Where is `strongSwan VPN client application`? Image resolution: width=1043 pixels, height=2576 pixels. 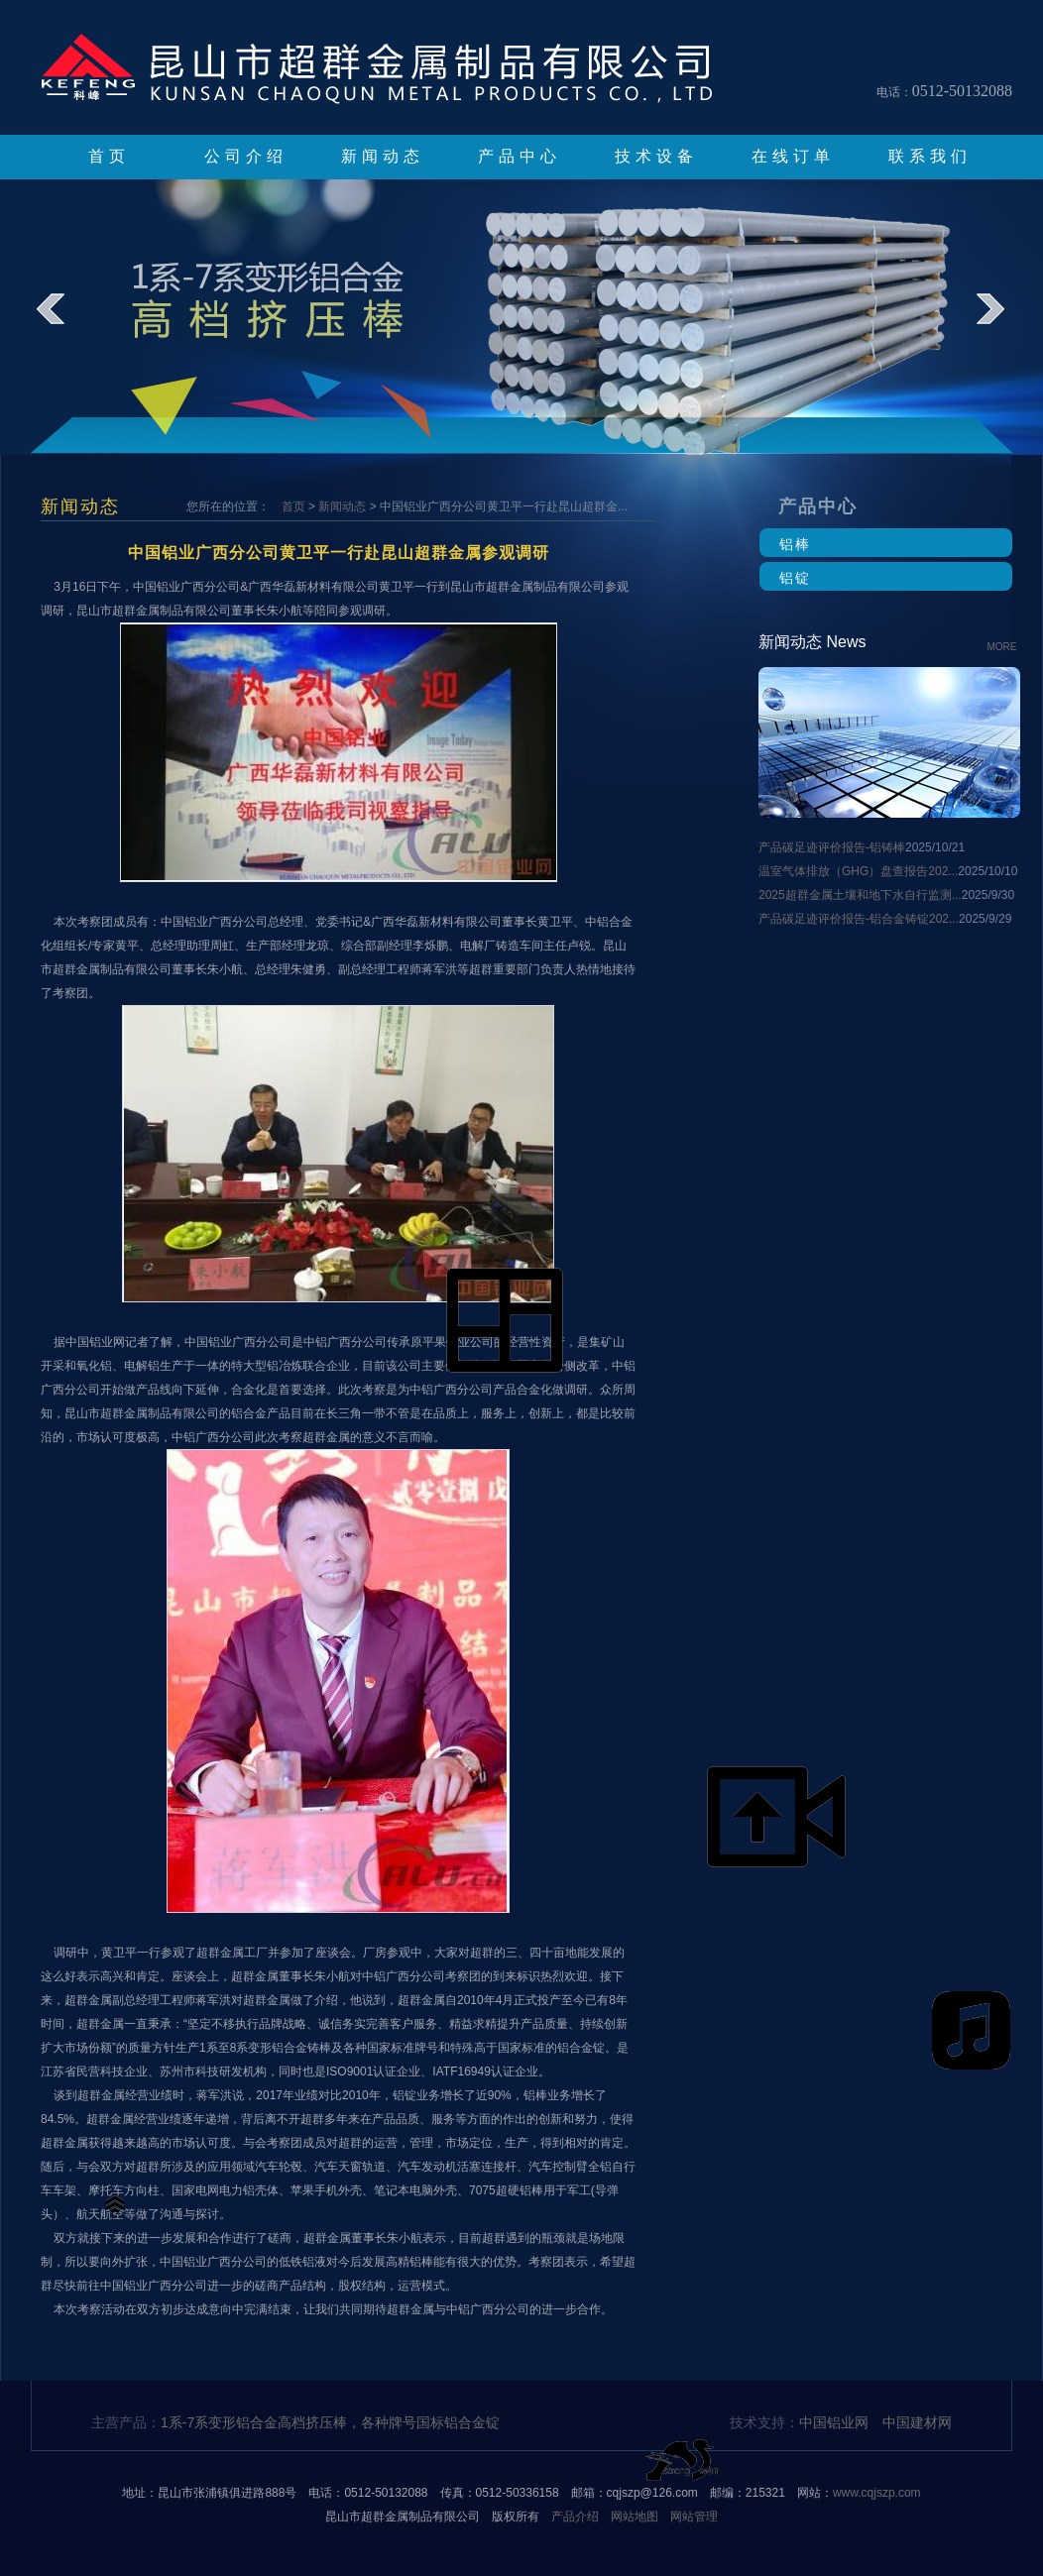
strongSwan VPN client application is located at coordinates (682, 2460).